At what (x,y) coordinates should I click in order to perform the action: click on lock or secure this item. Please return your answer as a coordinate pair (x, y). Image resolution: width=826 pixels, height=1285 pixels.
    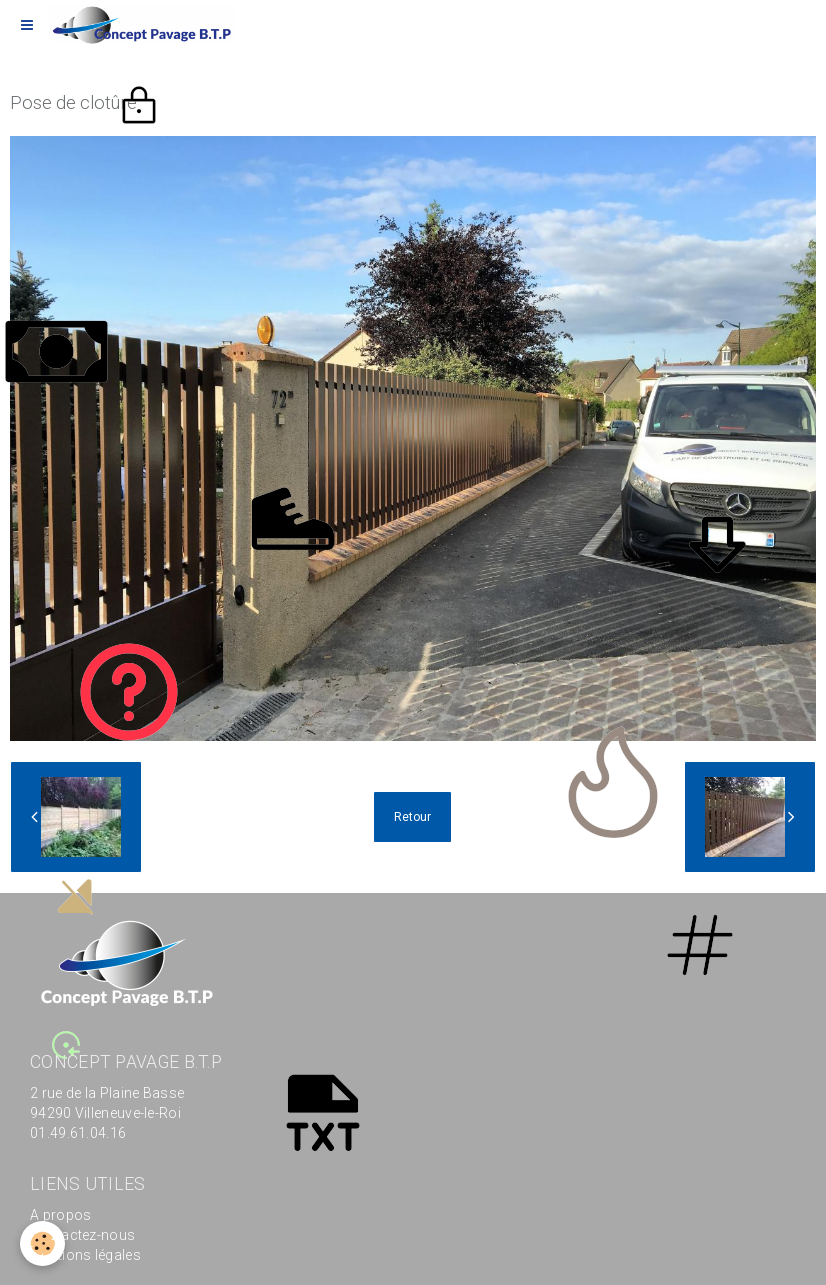
    Looking at the image, I should click on (139, 107).